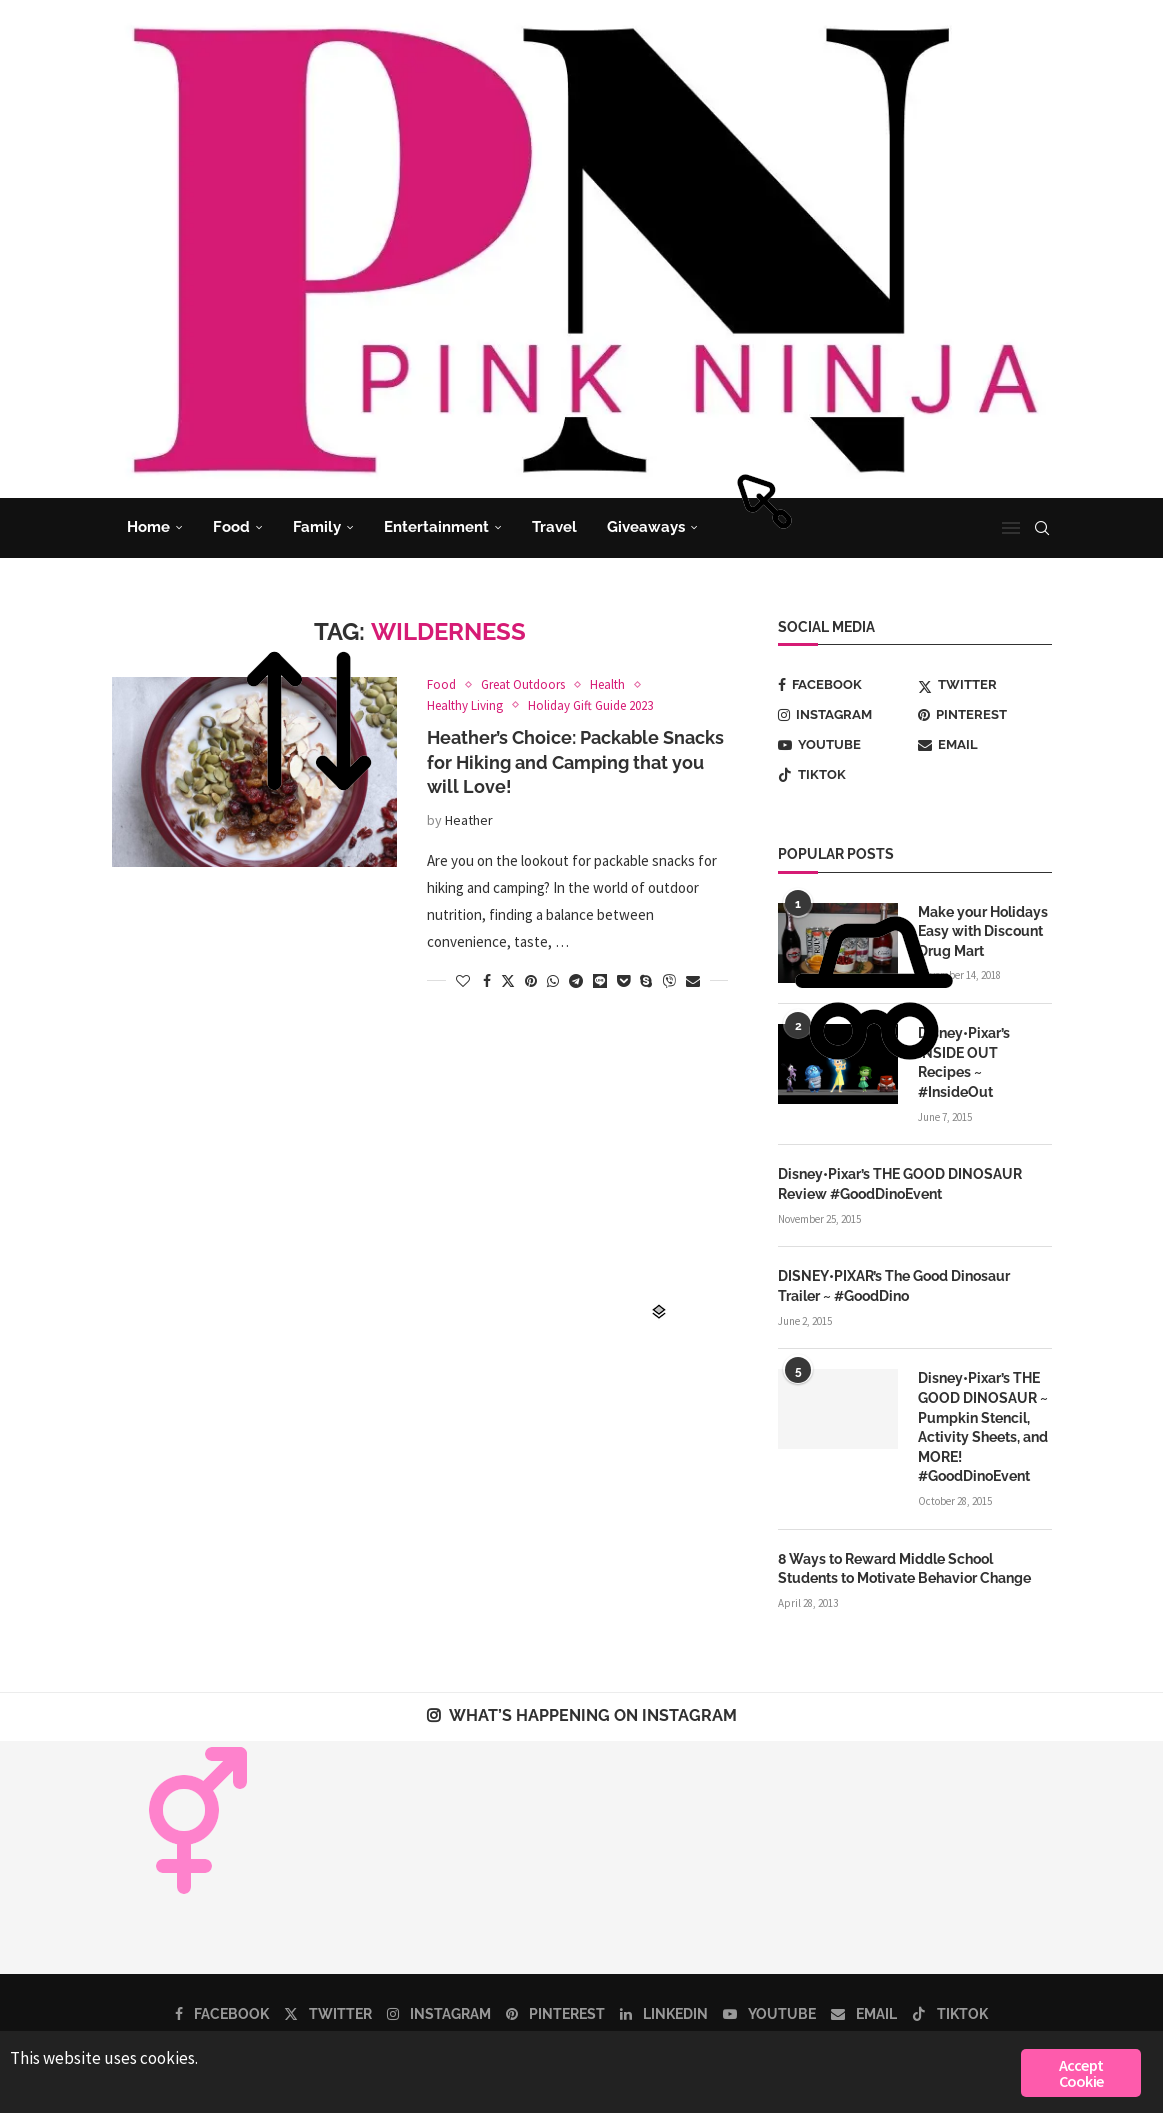 The width and height of the screenshot is (1163, 2113). What do you see at coordinates (659, 1312) in the screenshot?
I see `toggle map layers or overlays` at bounding box center [659, 1312].